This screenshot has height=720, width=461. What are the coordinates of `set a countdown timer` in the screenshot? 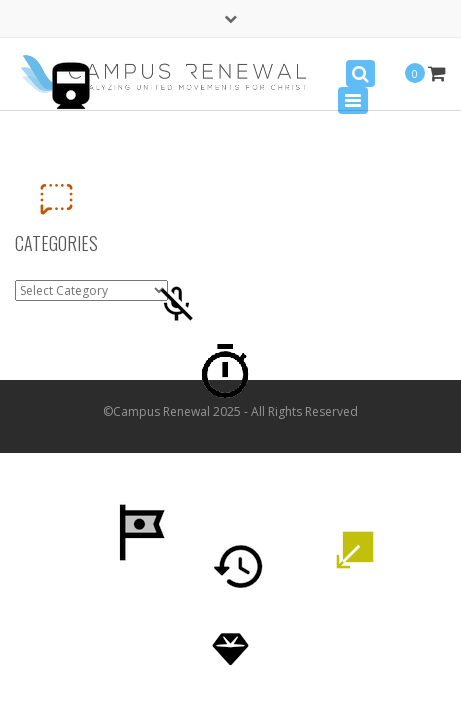 It's located at (225, 372).